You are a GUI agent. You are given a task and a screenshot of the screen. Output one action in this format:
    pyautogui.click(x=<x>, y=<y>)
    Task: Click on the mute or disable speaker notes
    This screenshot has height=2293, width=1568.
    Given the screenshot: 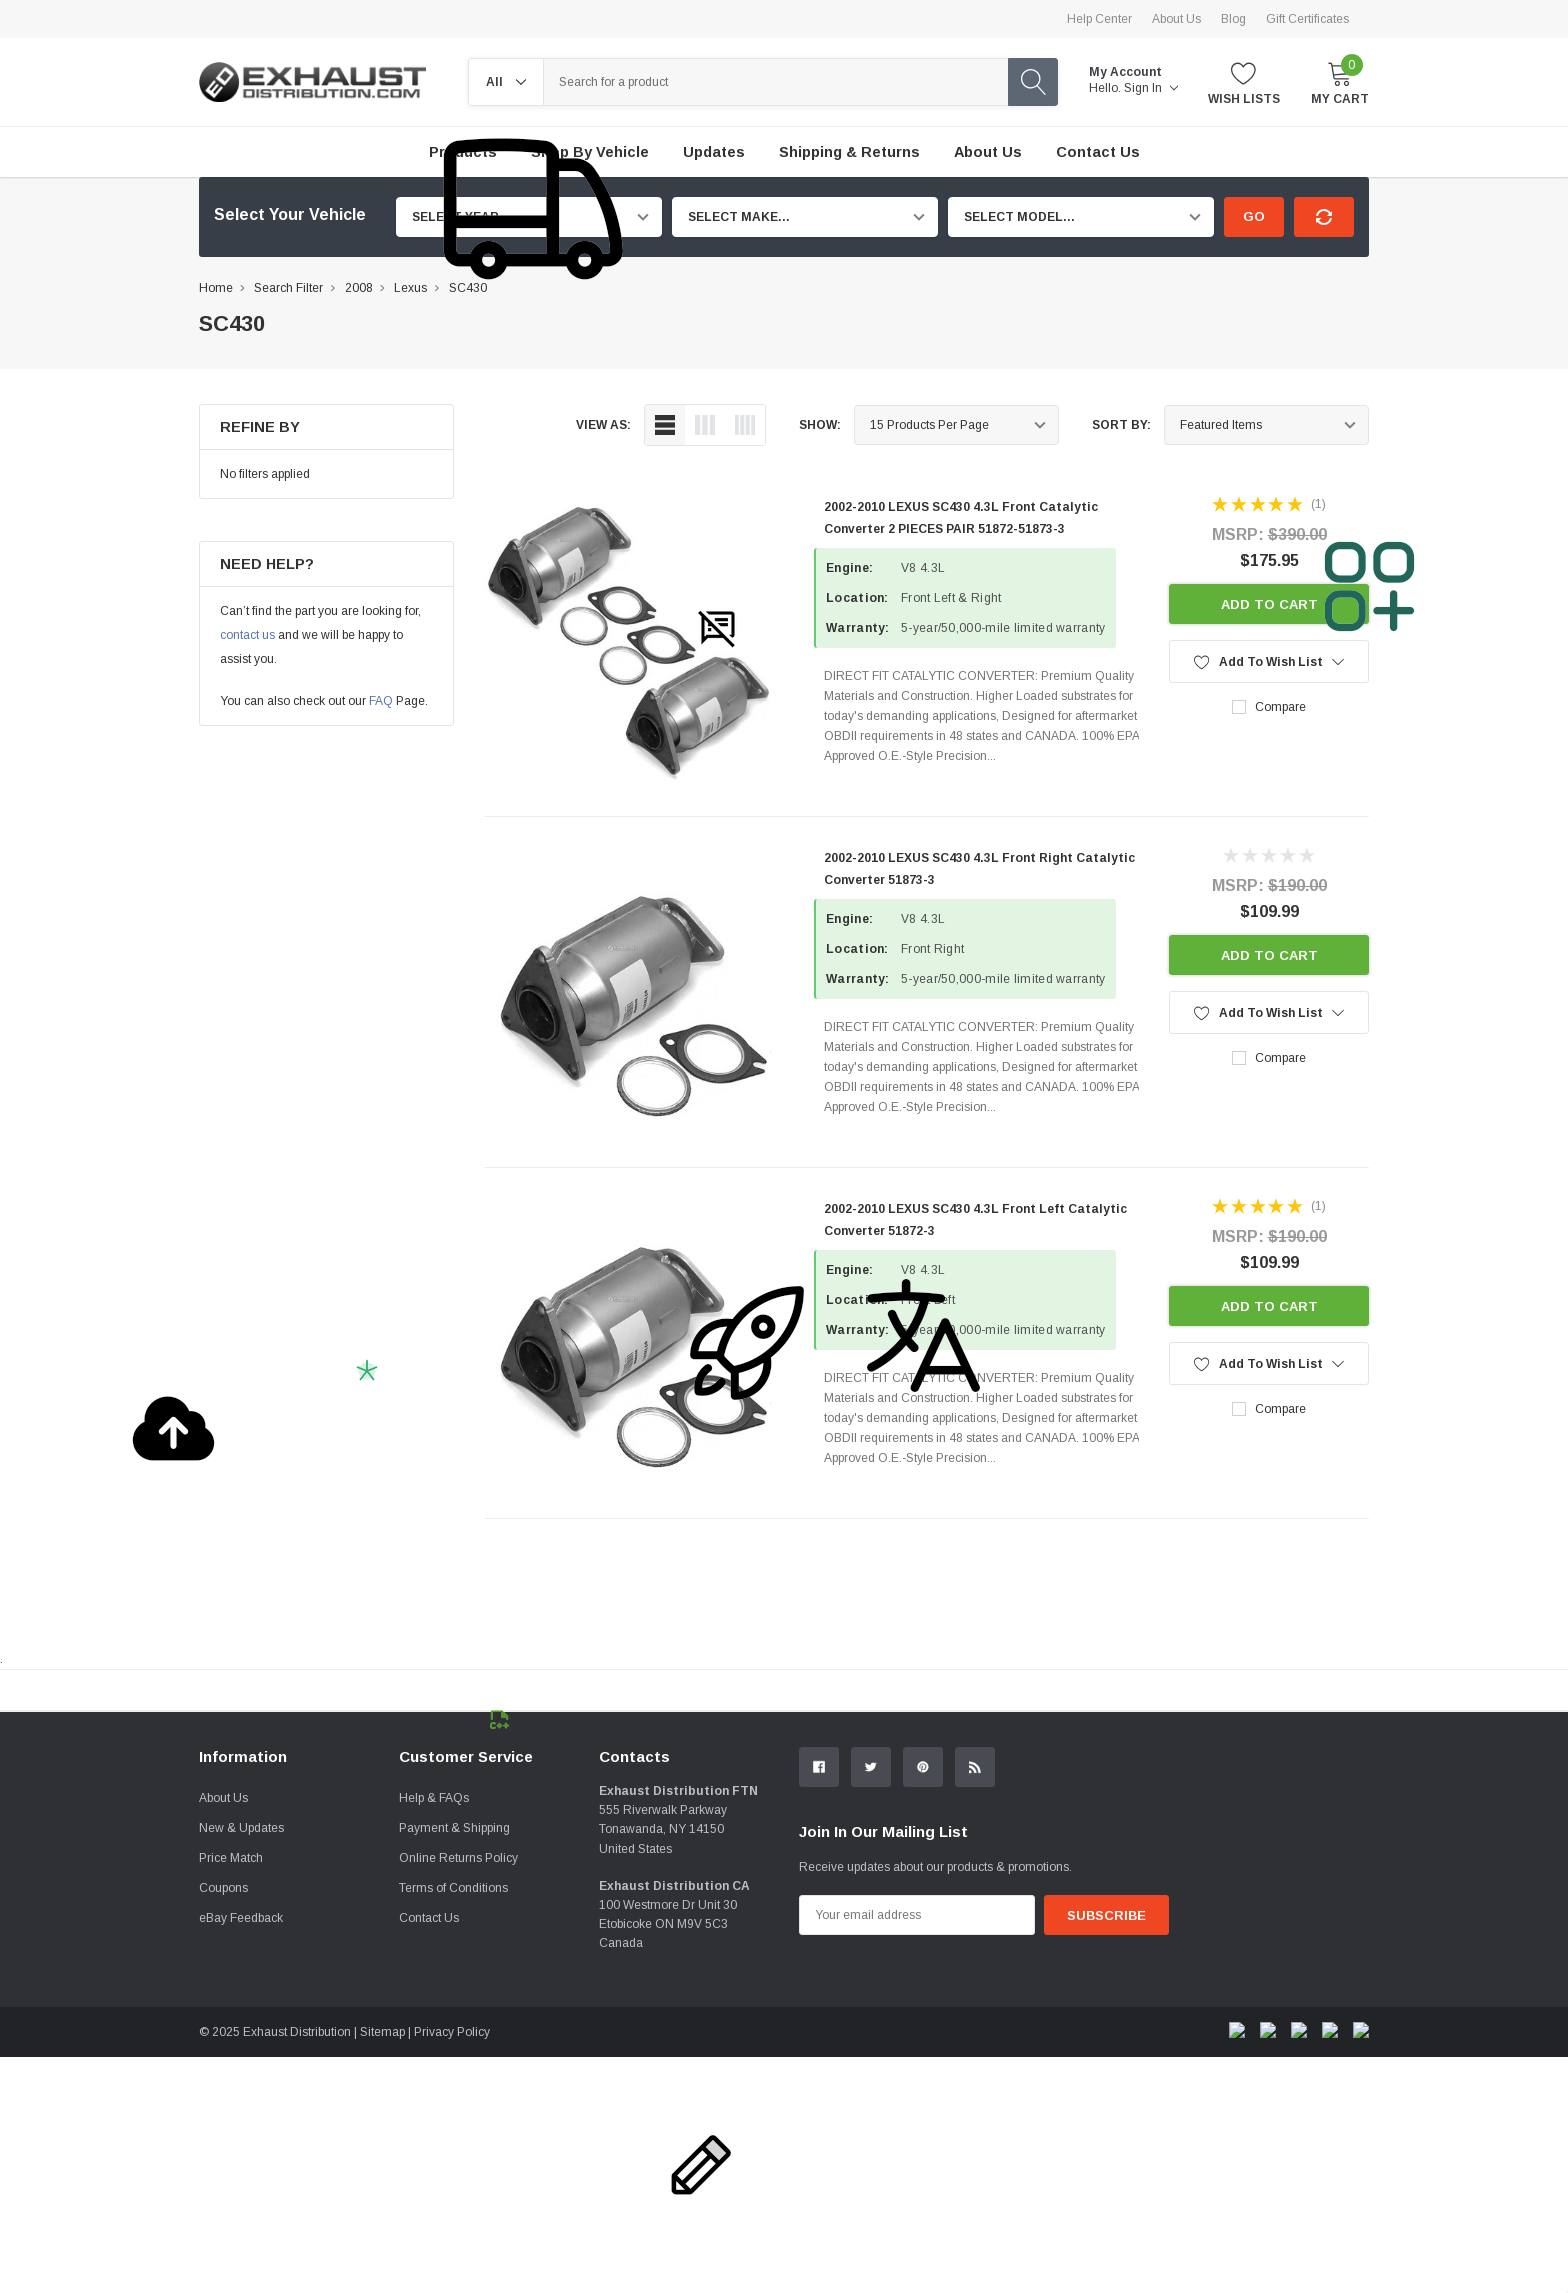 What is the action you would take?
    pyautogui.click(x=718, y=628)
    